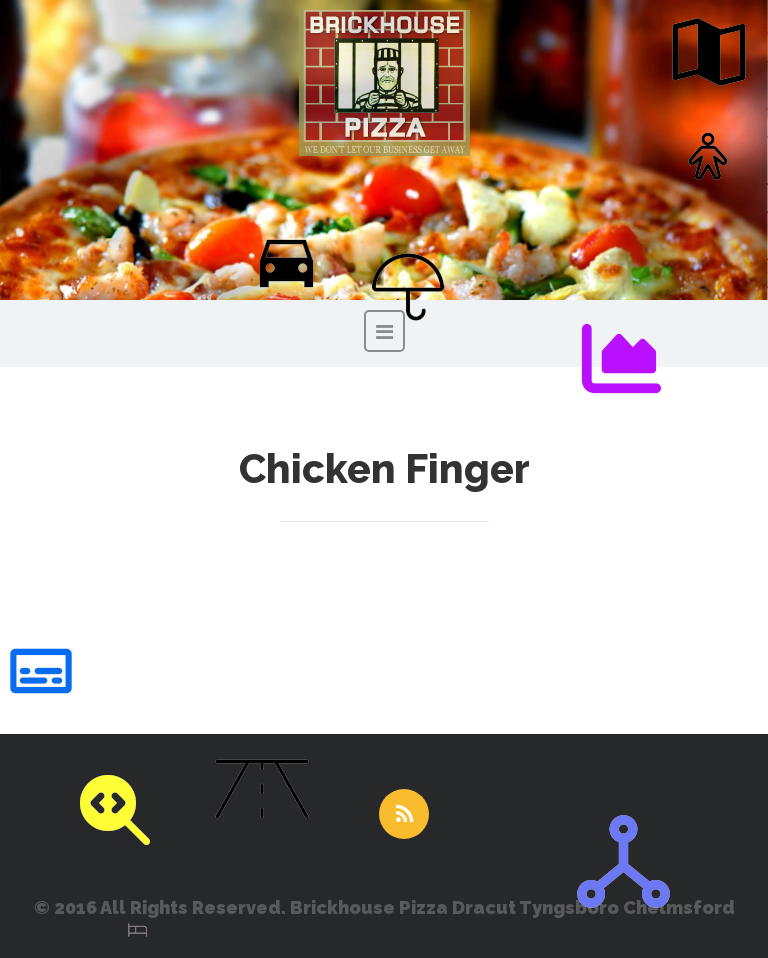 The width and height of the screenshot is (768, 958). I want to click on view organizational hierarchy or structure, so click(623, 861).